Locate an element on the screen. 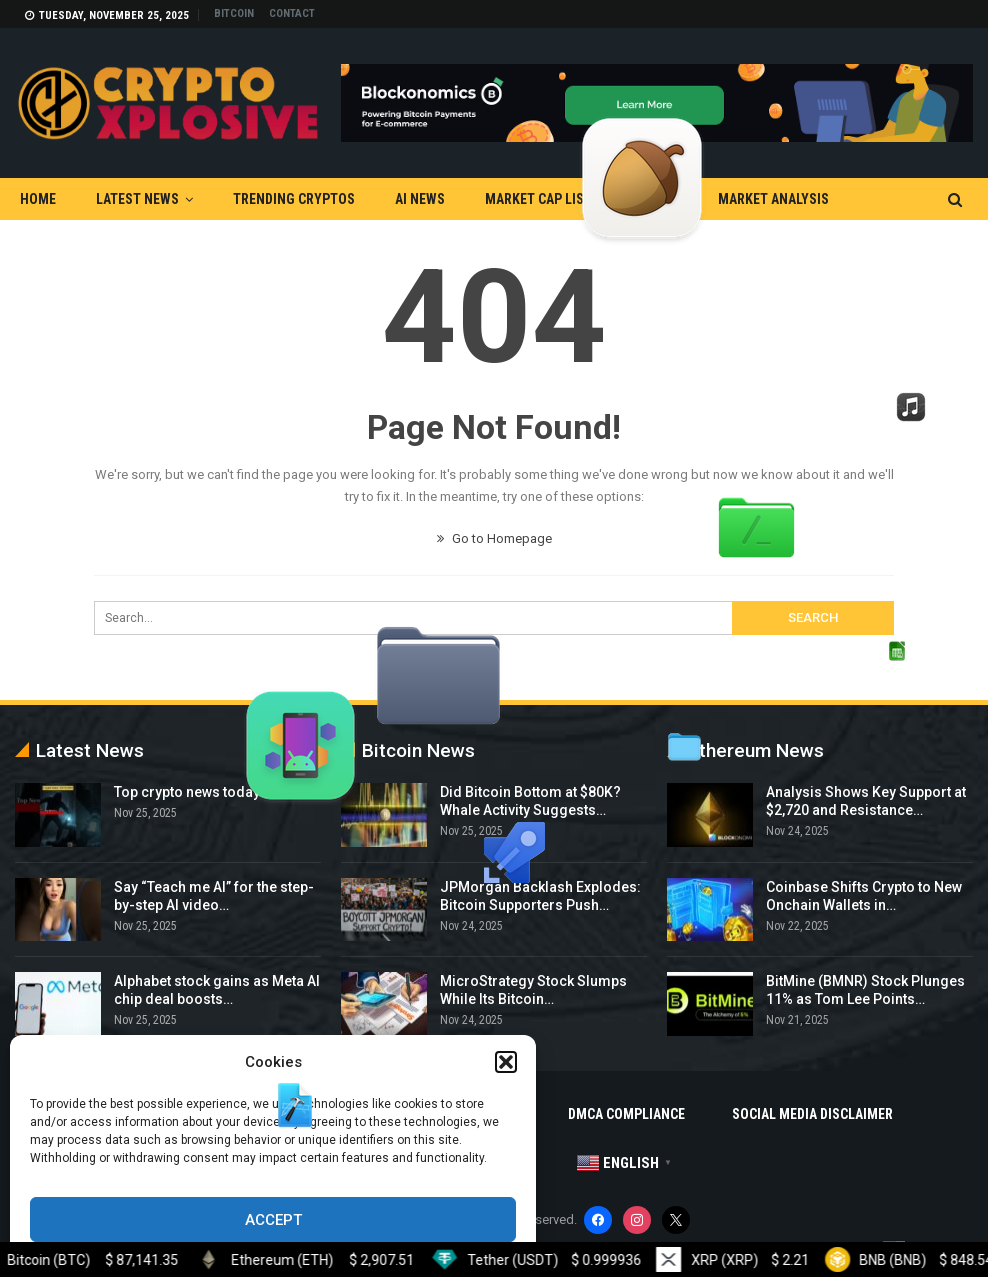  access the root directory folder is located at coordinates (756, 527).